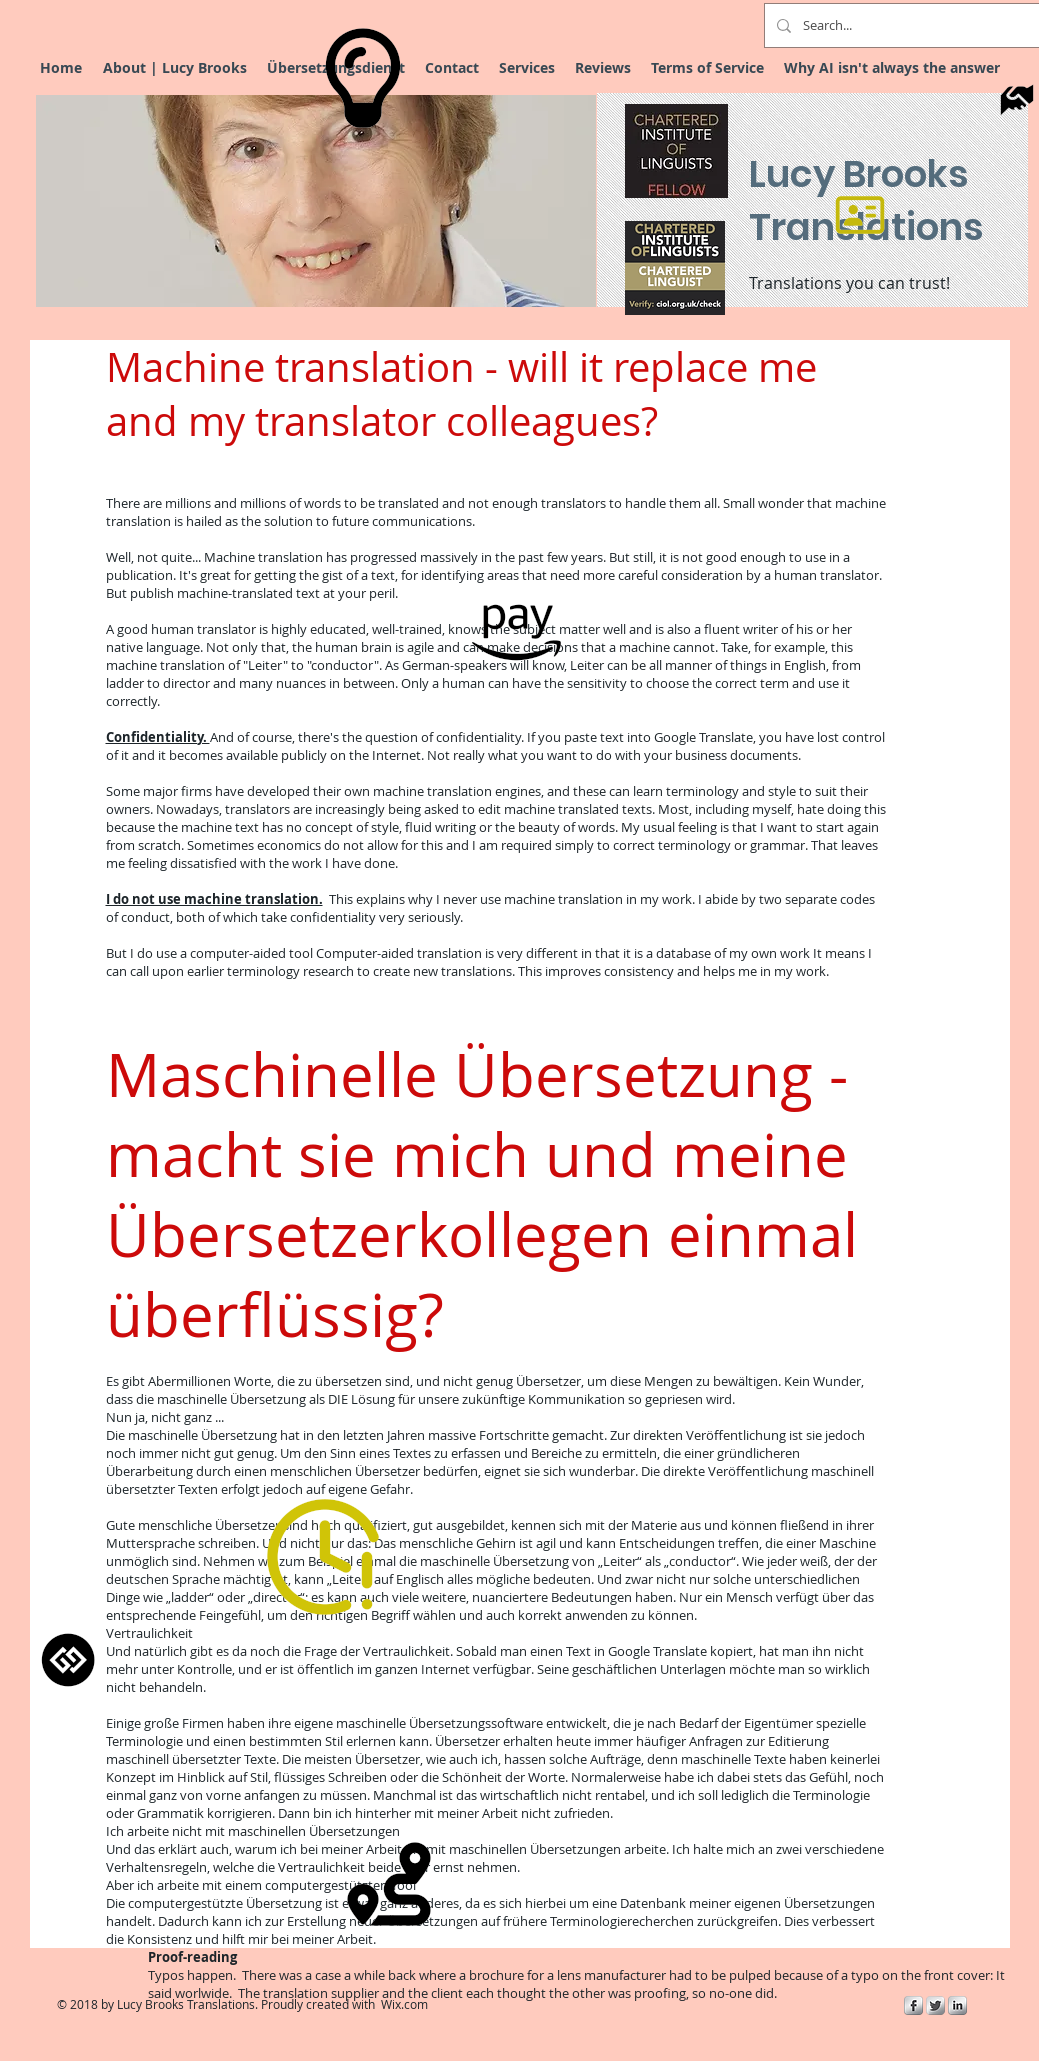  What do you see at coordinates (1017, 99) in the screenshot?
I see `access help or support resources` at bounding box center [1017, 99].